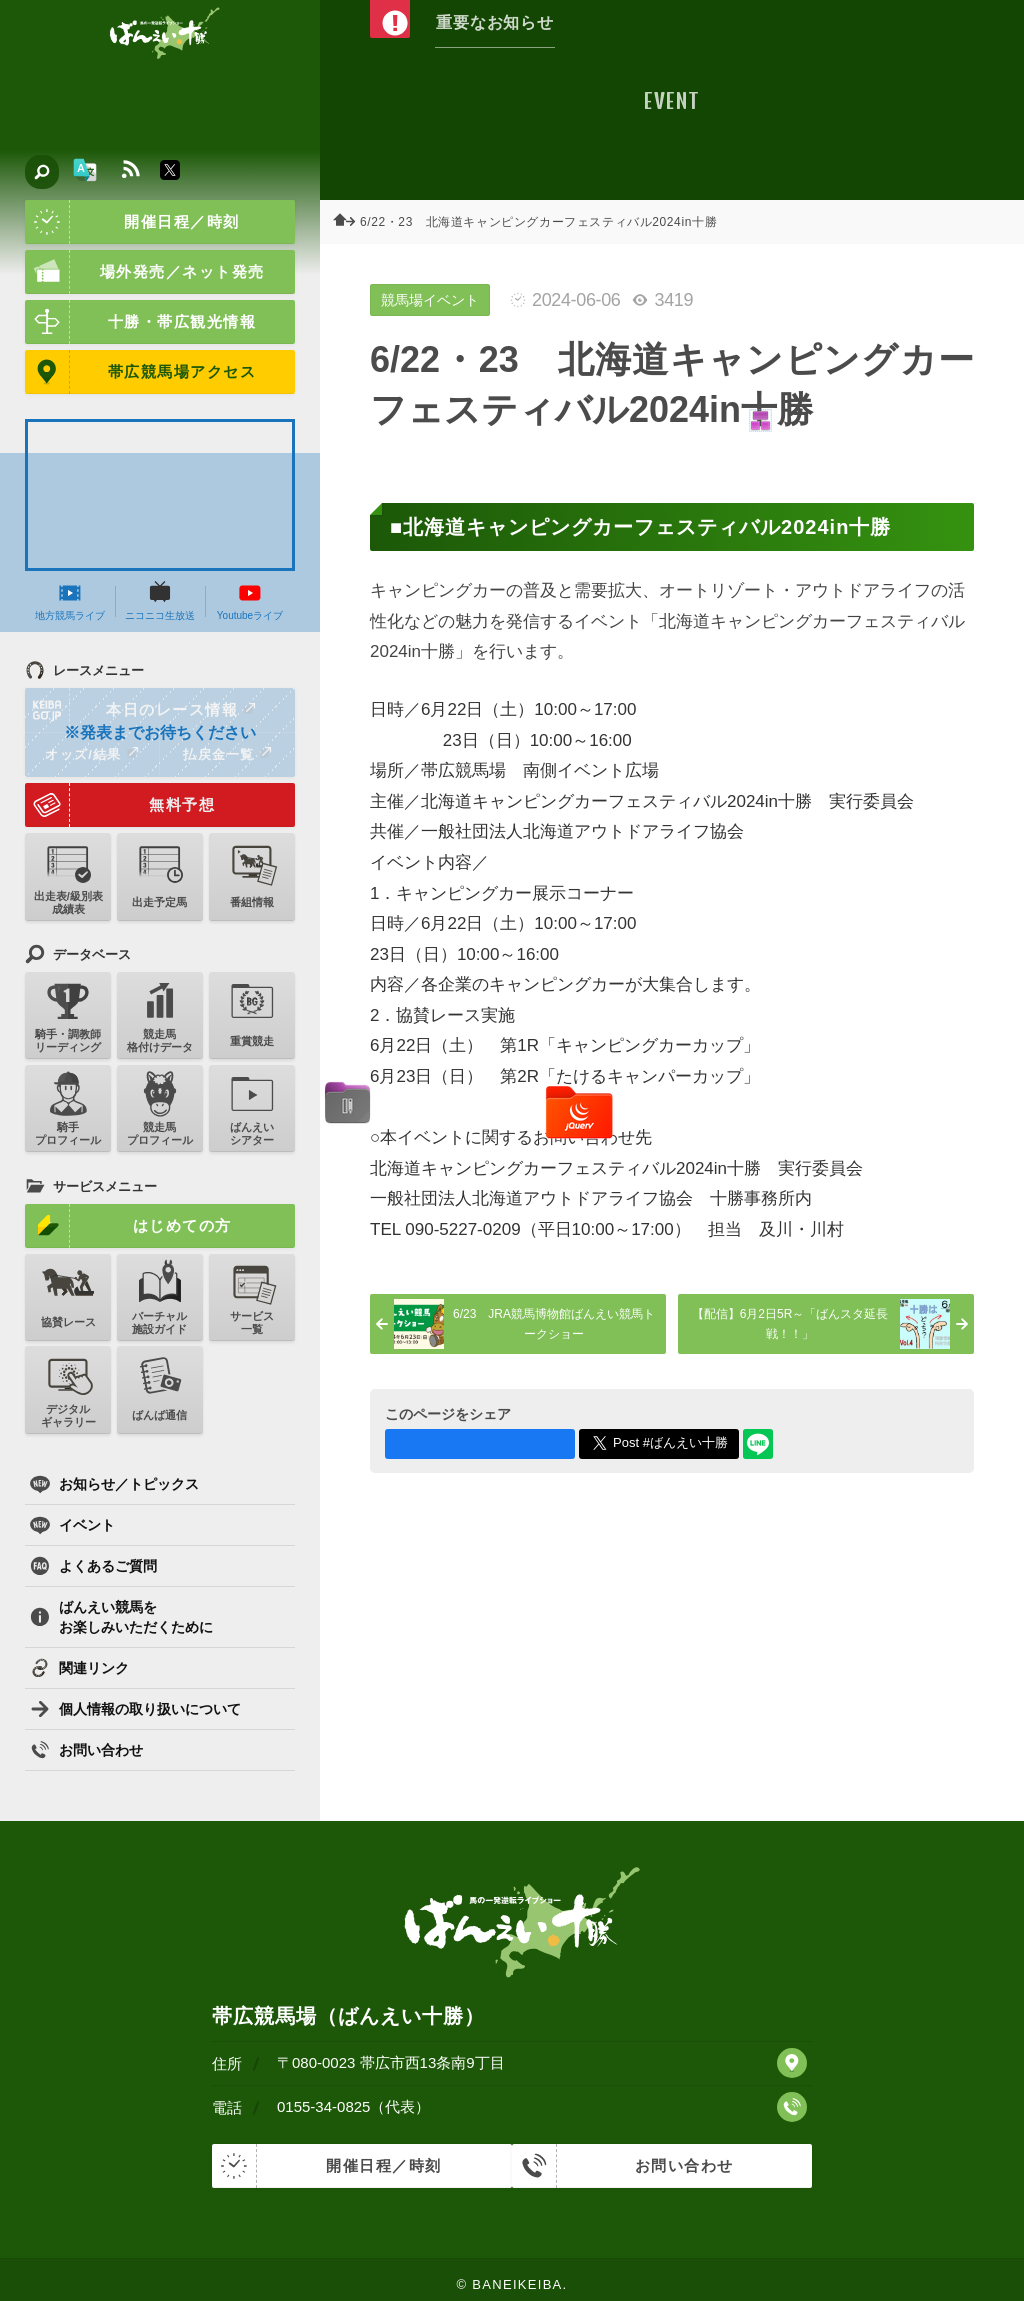 The width and height of the screenshot is (1024, 2301). Describe the element at coordinates (347, 1102) in the screenshot. I see `access your templates folder` at that location.